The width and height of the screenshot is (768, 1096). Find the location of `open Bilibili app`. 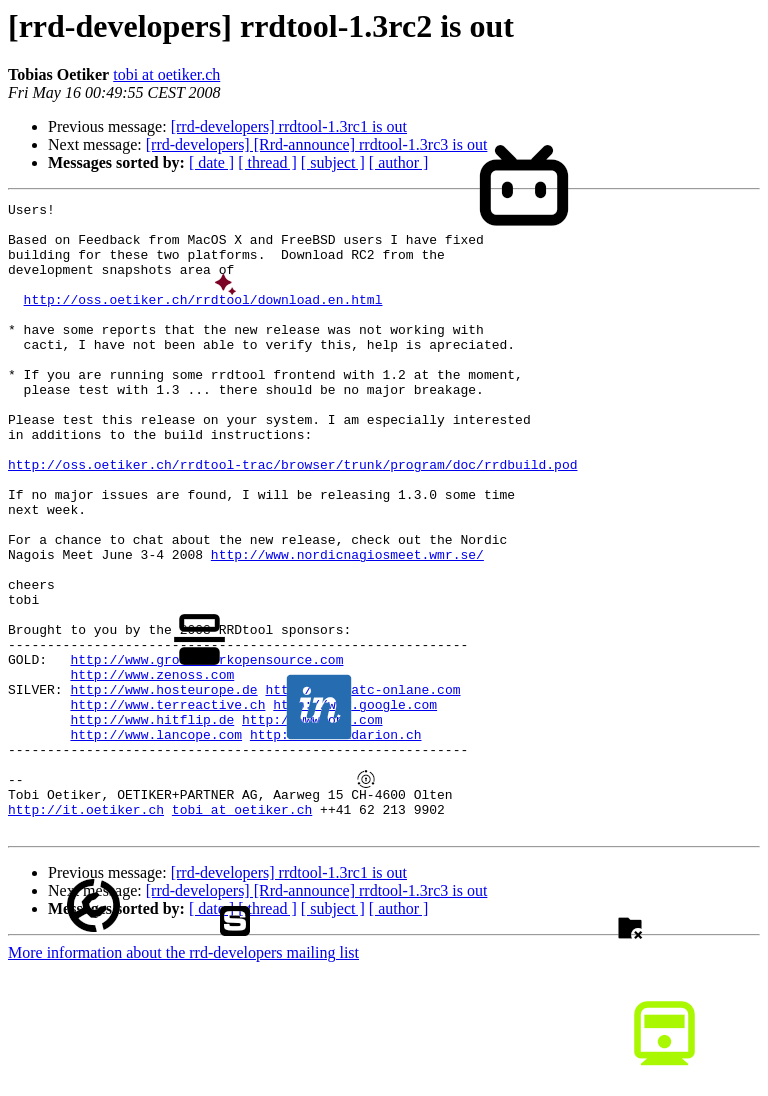

open Bilibili app is located at coordinates (524, 186).